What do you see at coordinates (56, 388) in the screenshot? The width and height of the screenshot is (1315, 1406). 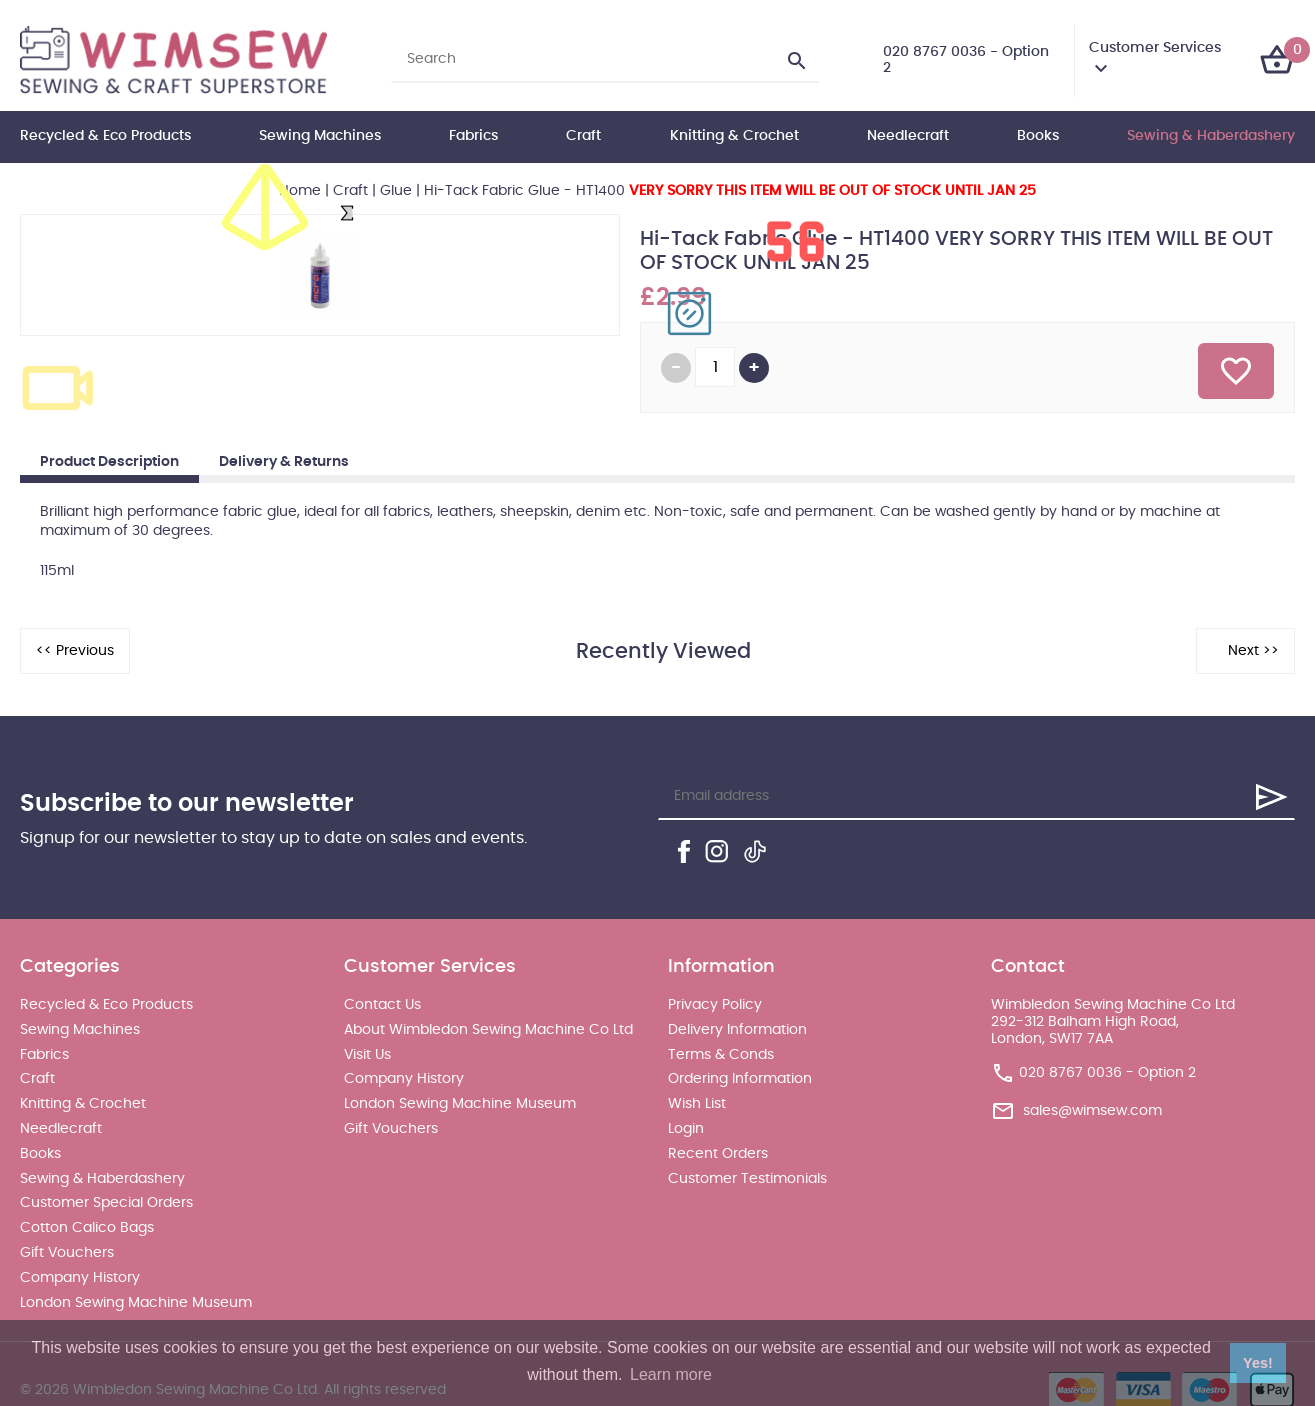 I see `start a video call` at bounding box center [56, 388].